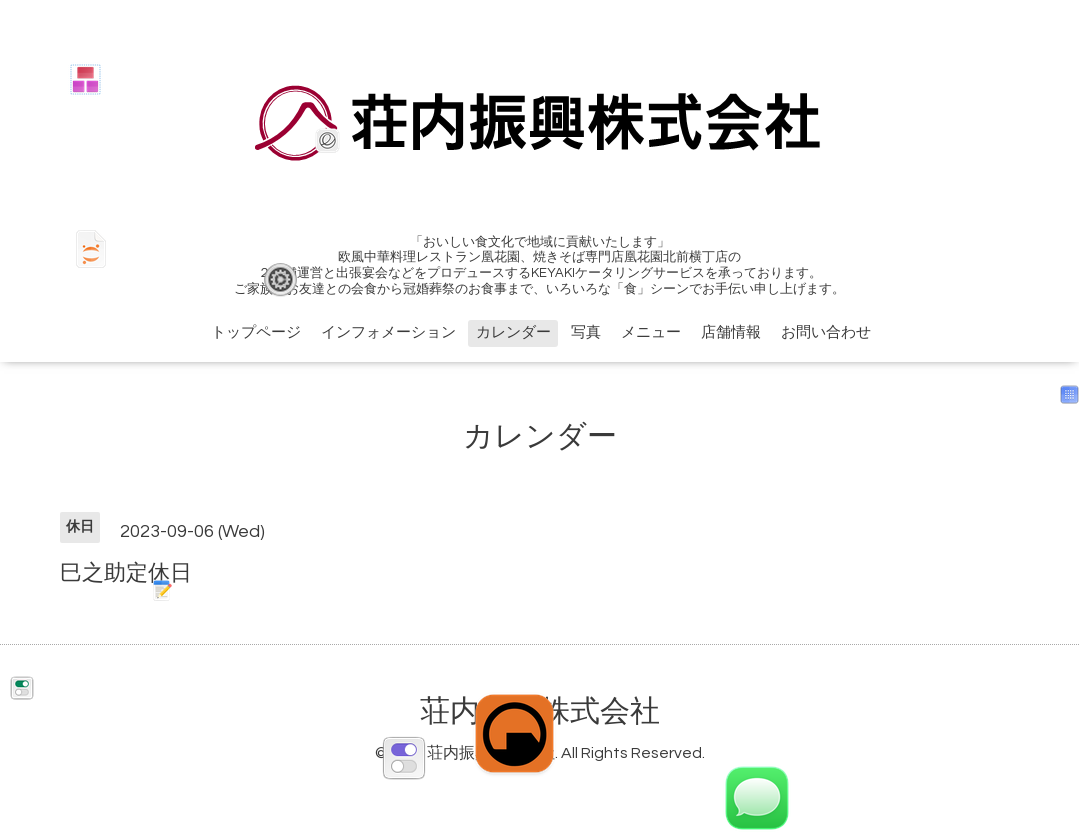 This screenshot has height=837, width=1079. What do you see at coordinates (514, 733) in the screenshot?
I see `launch the Black Mesa game application` at bounding box center [514, 733].